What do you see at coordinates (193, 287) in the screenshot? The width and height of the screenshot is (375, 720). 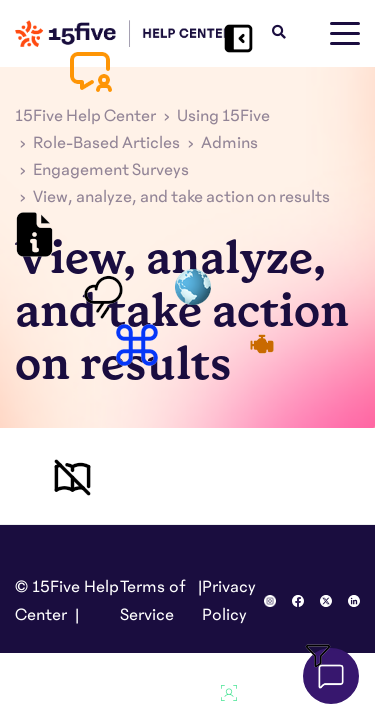 I see `access global or international settings` at bounding box center [193, 287].